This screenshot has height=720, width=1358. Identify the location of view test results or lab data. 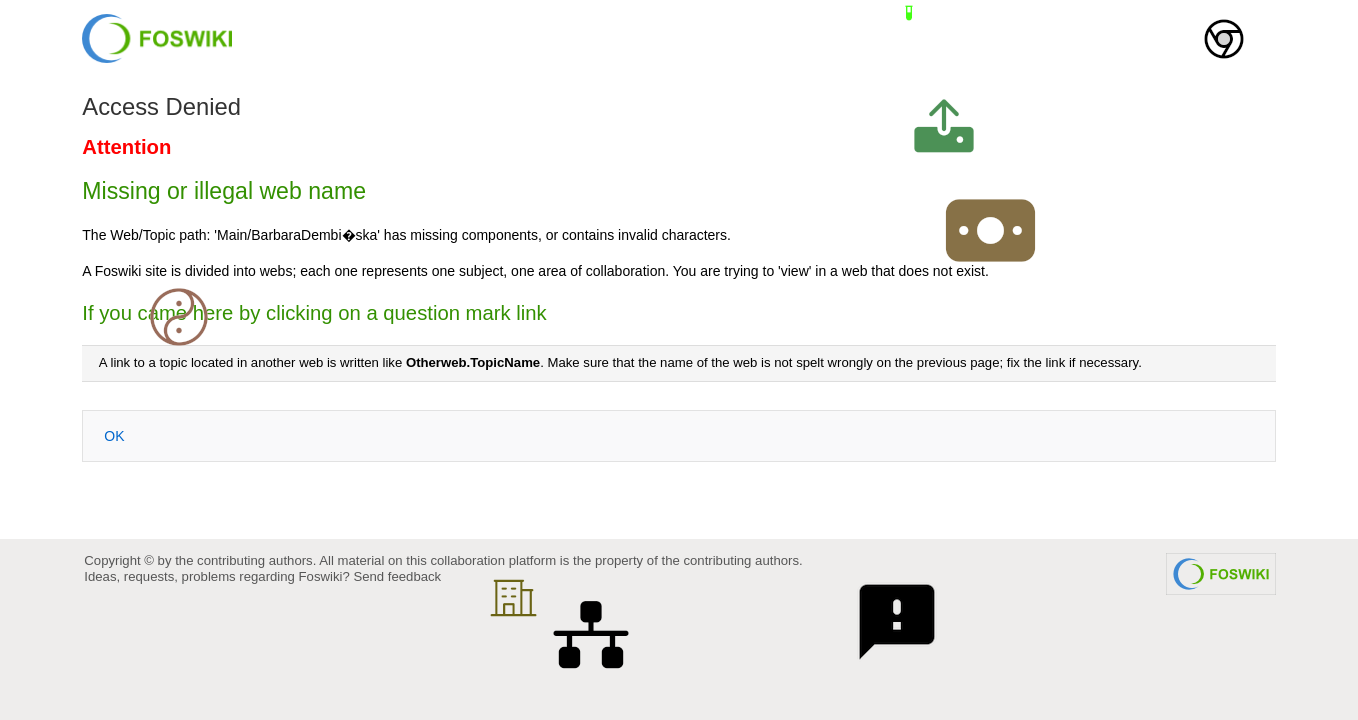
(909, 13).